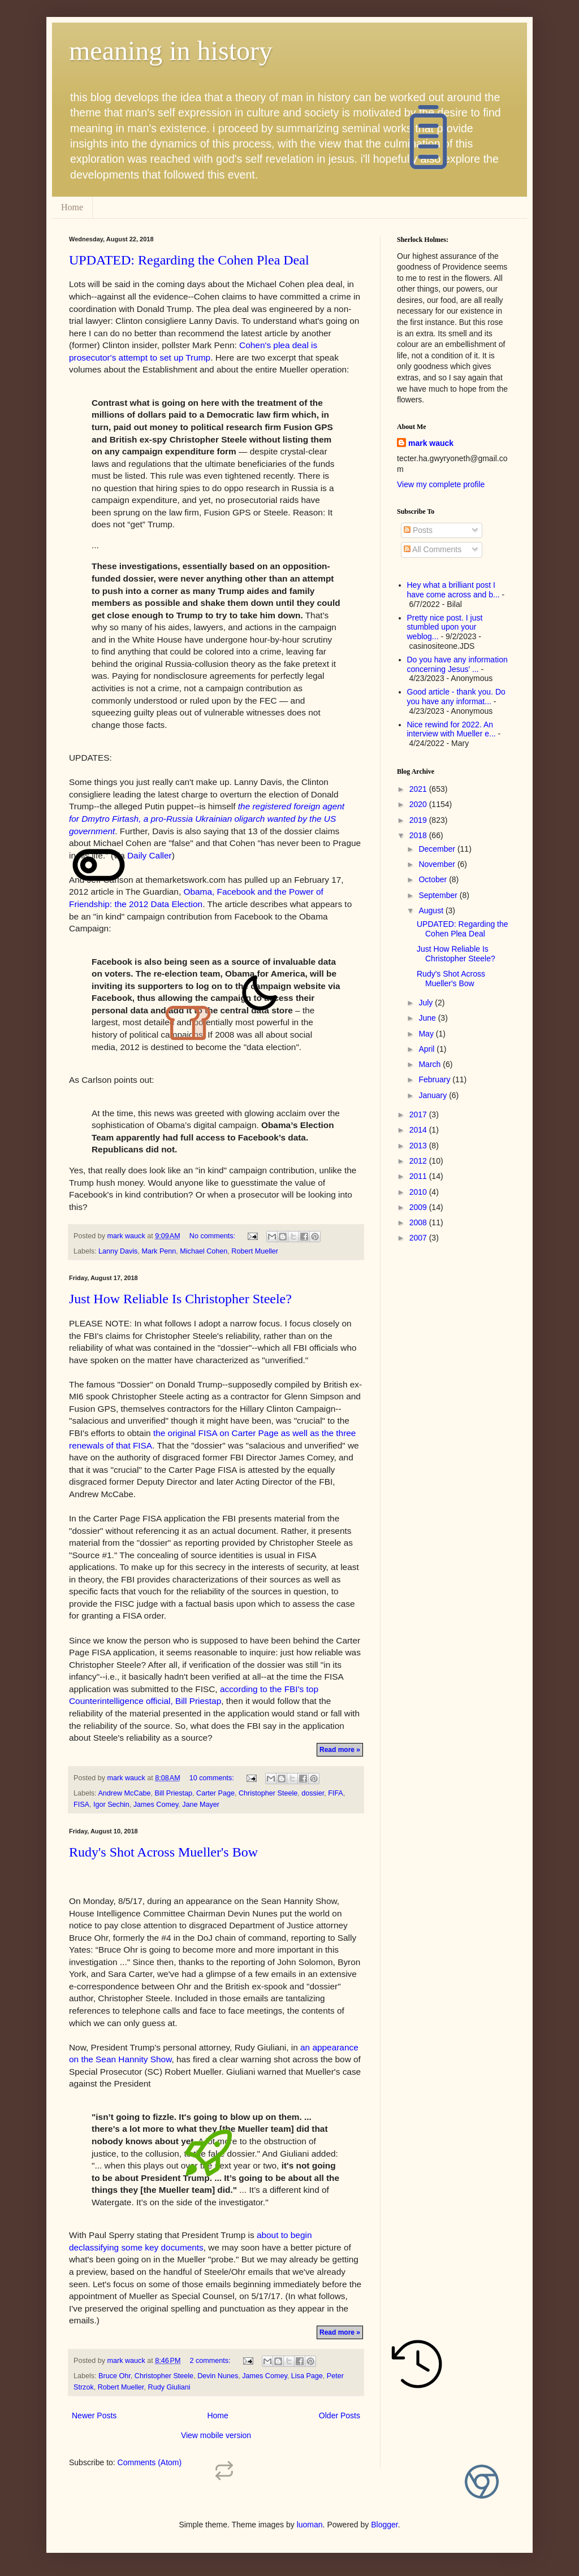 Image resolution: width=579 pixels, height=2576 pixels. I want to click on browse bakery or bread products, so click(189, 1023).